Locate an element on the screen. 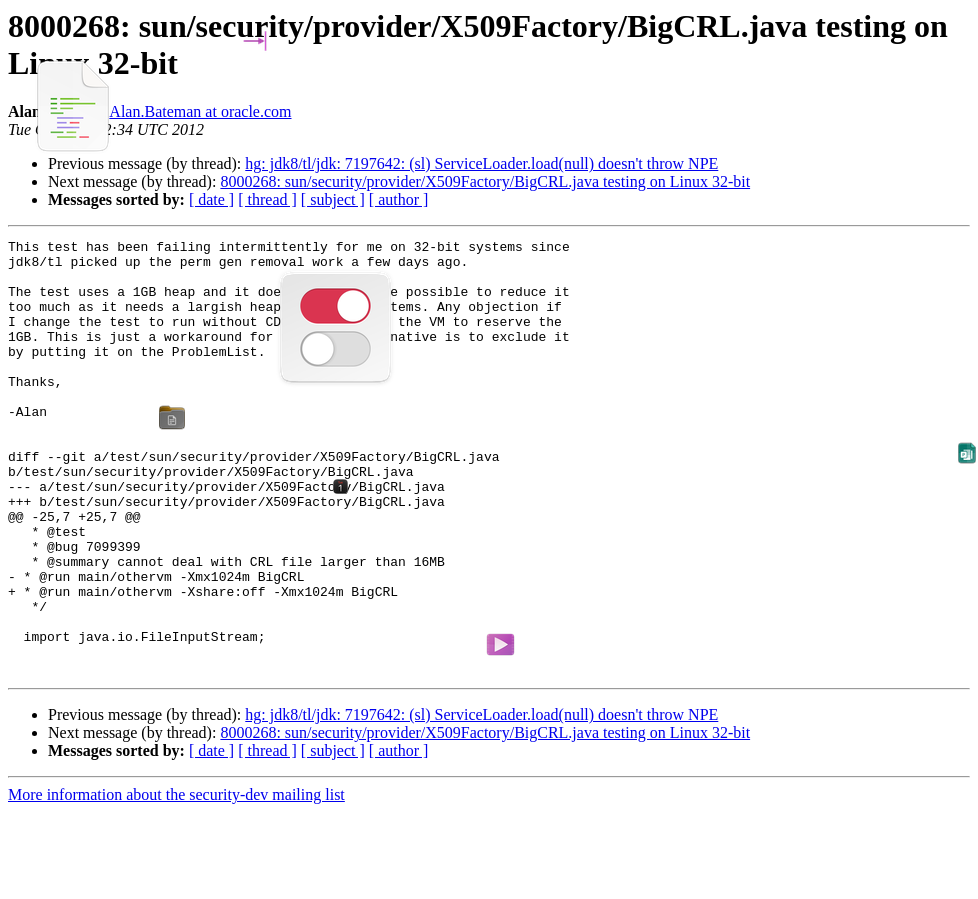 The image size is (978, 899). go to the last item or page is located at coordinates (255, 41).